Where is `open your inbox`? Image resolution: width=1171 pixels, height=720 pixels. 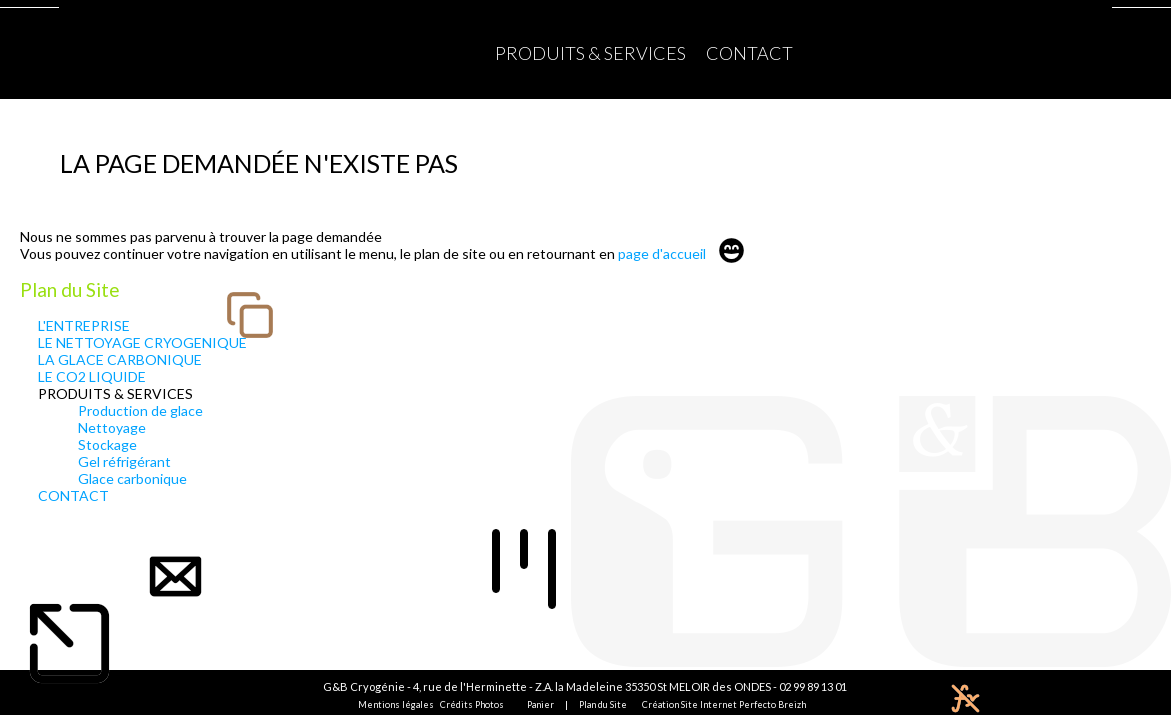
open your inbox is located at coordinates (175, 576).